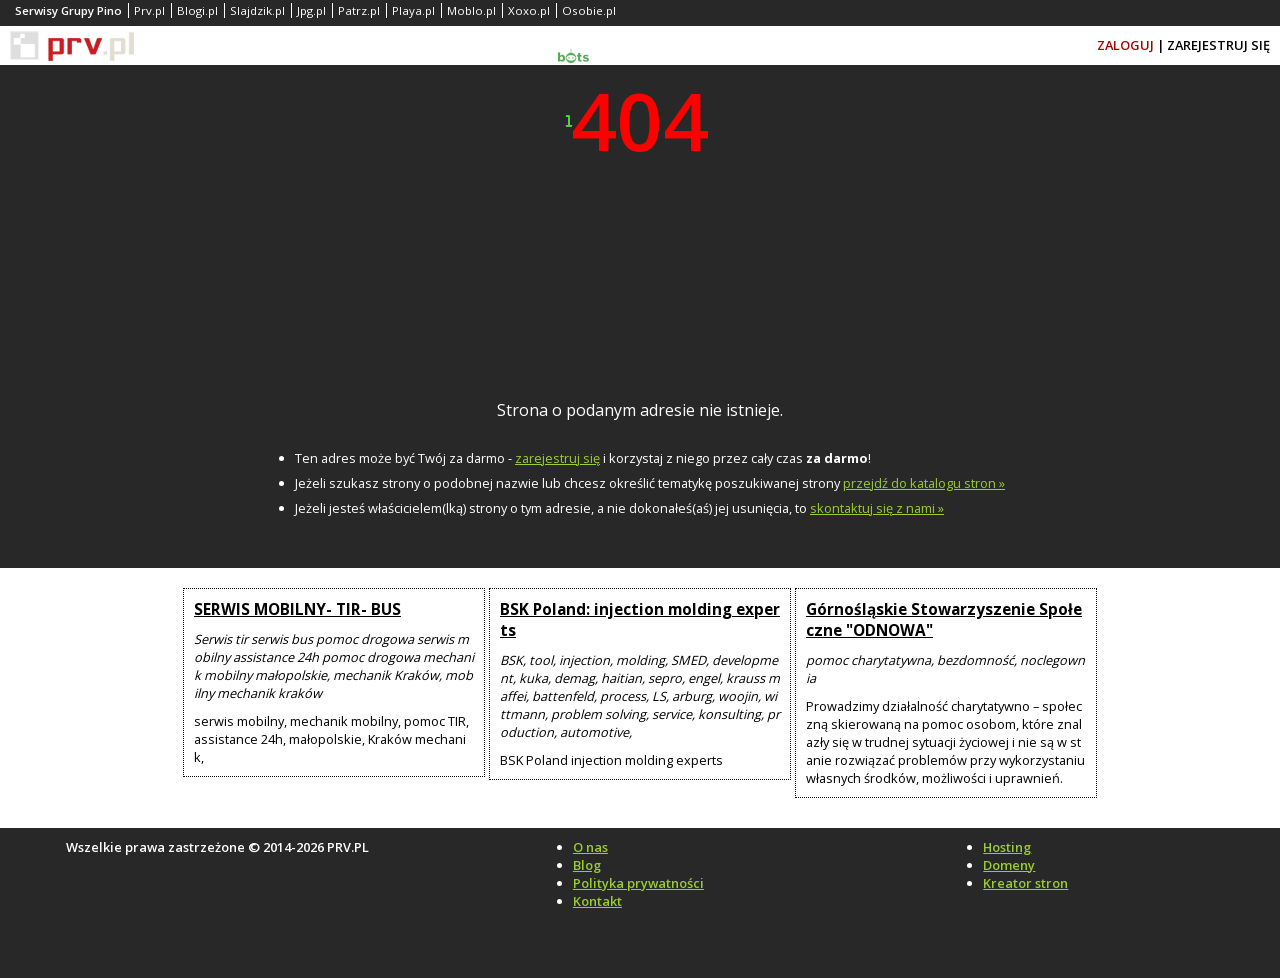  I want to click on indicates the number one or first item in a list, so click(569, 121).